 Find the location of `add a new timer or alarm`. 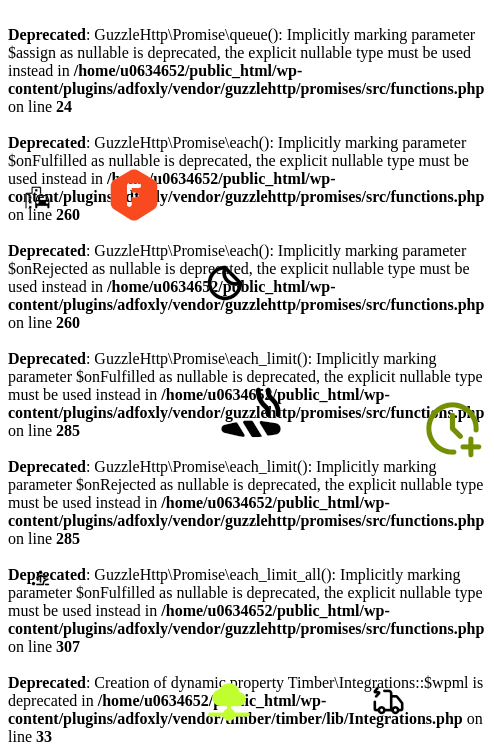

add a new timer or alarm is located at coordinates (452, 428).